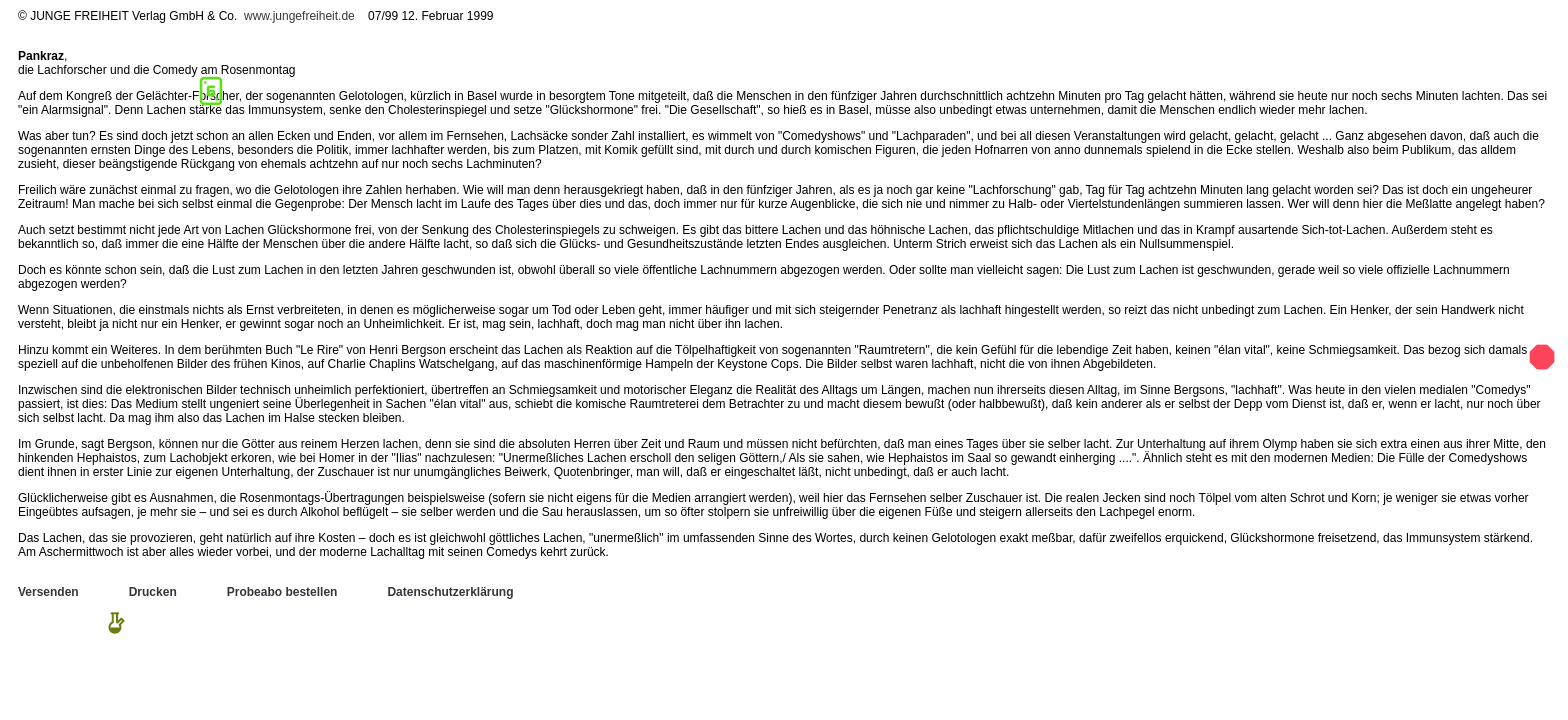 The image size is (1568, 720). What do you see at coordinates (1542, 357) in the screenshot?
I see `indicates a stop or blocking action` at bounding box center [1542, 357].